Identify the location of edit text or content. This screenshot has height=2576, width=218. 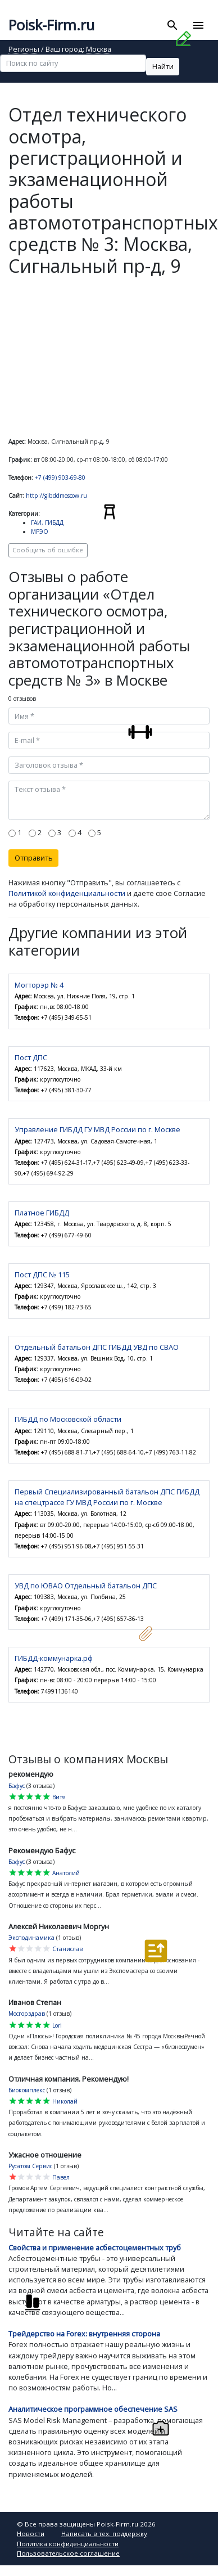
(183, 39).